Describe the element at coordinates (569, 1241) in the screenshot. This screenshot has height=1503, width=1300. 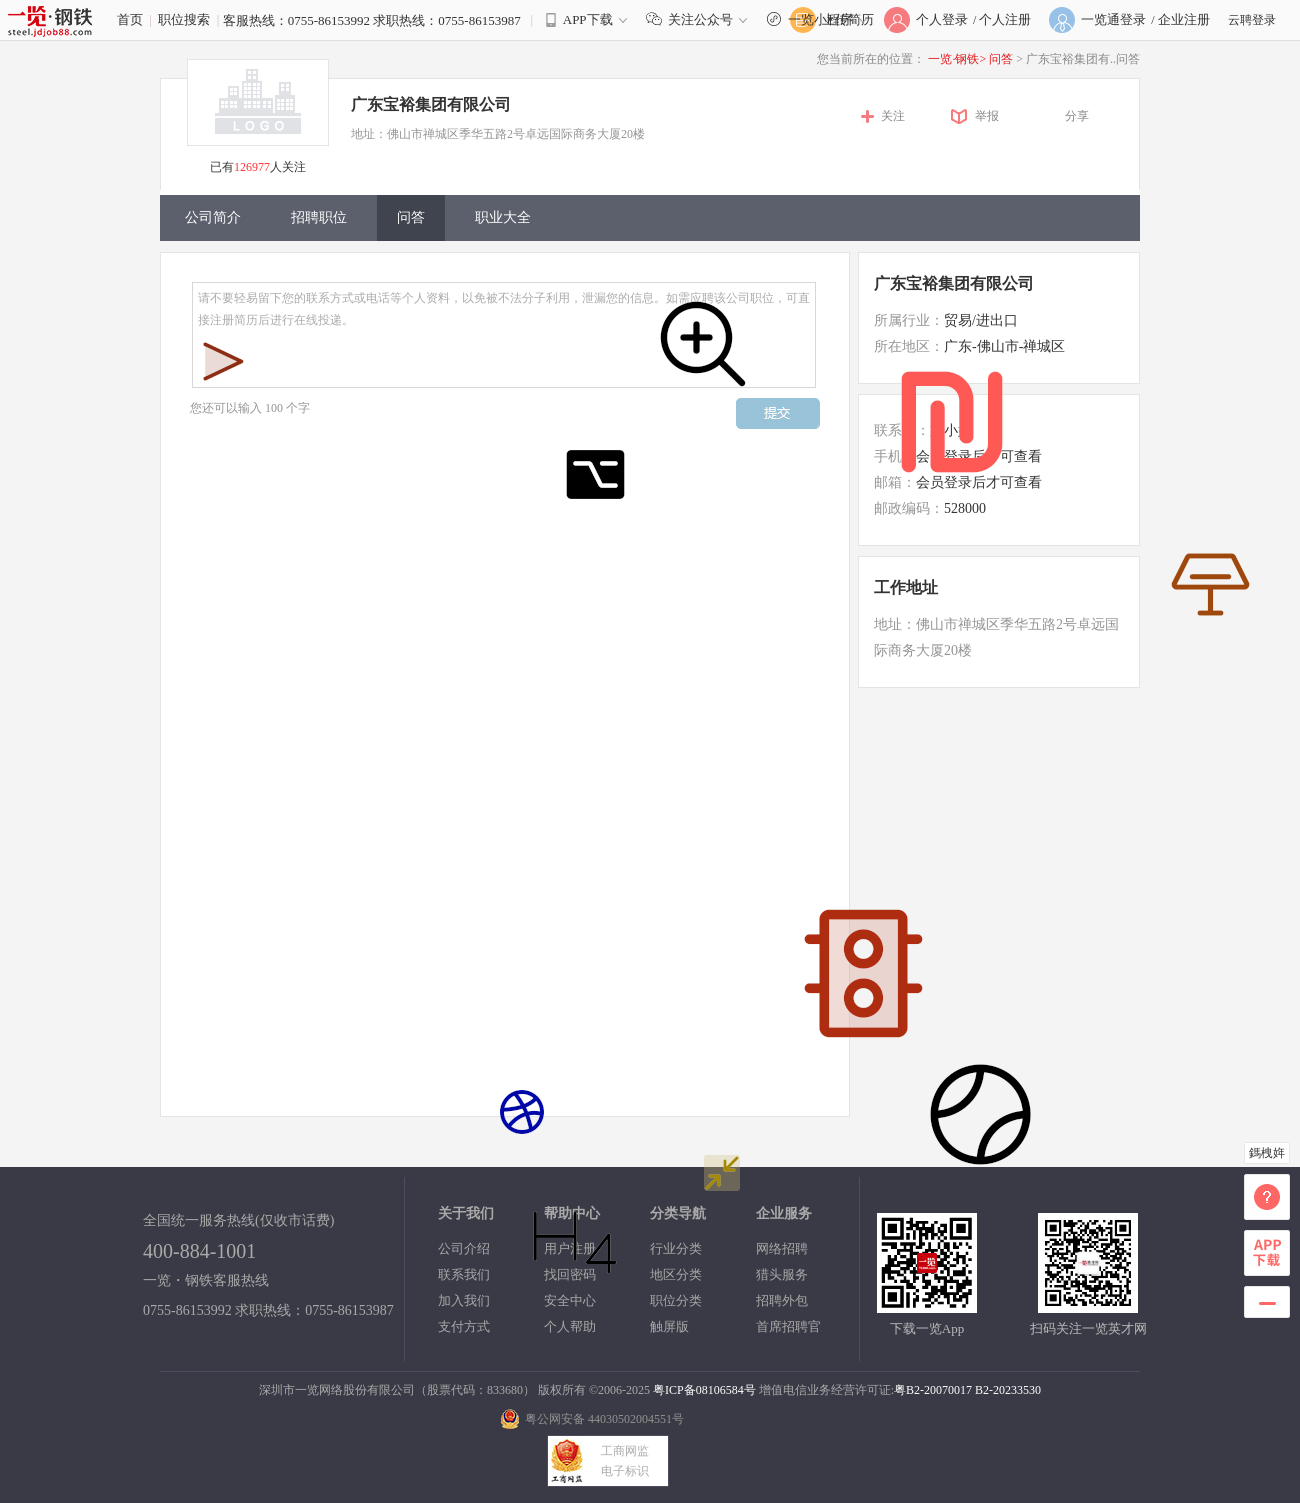
I see `format text as heading level 4` at that location.